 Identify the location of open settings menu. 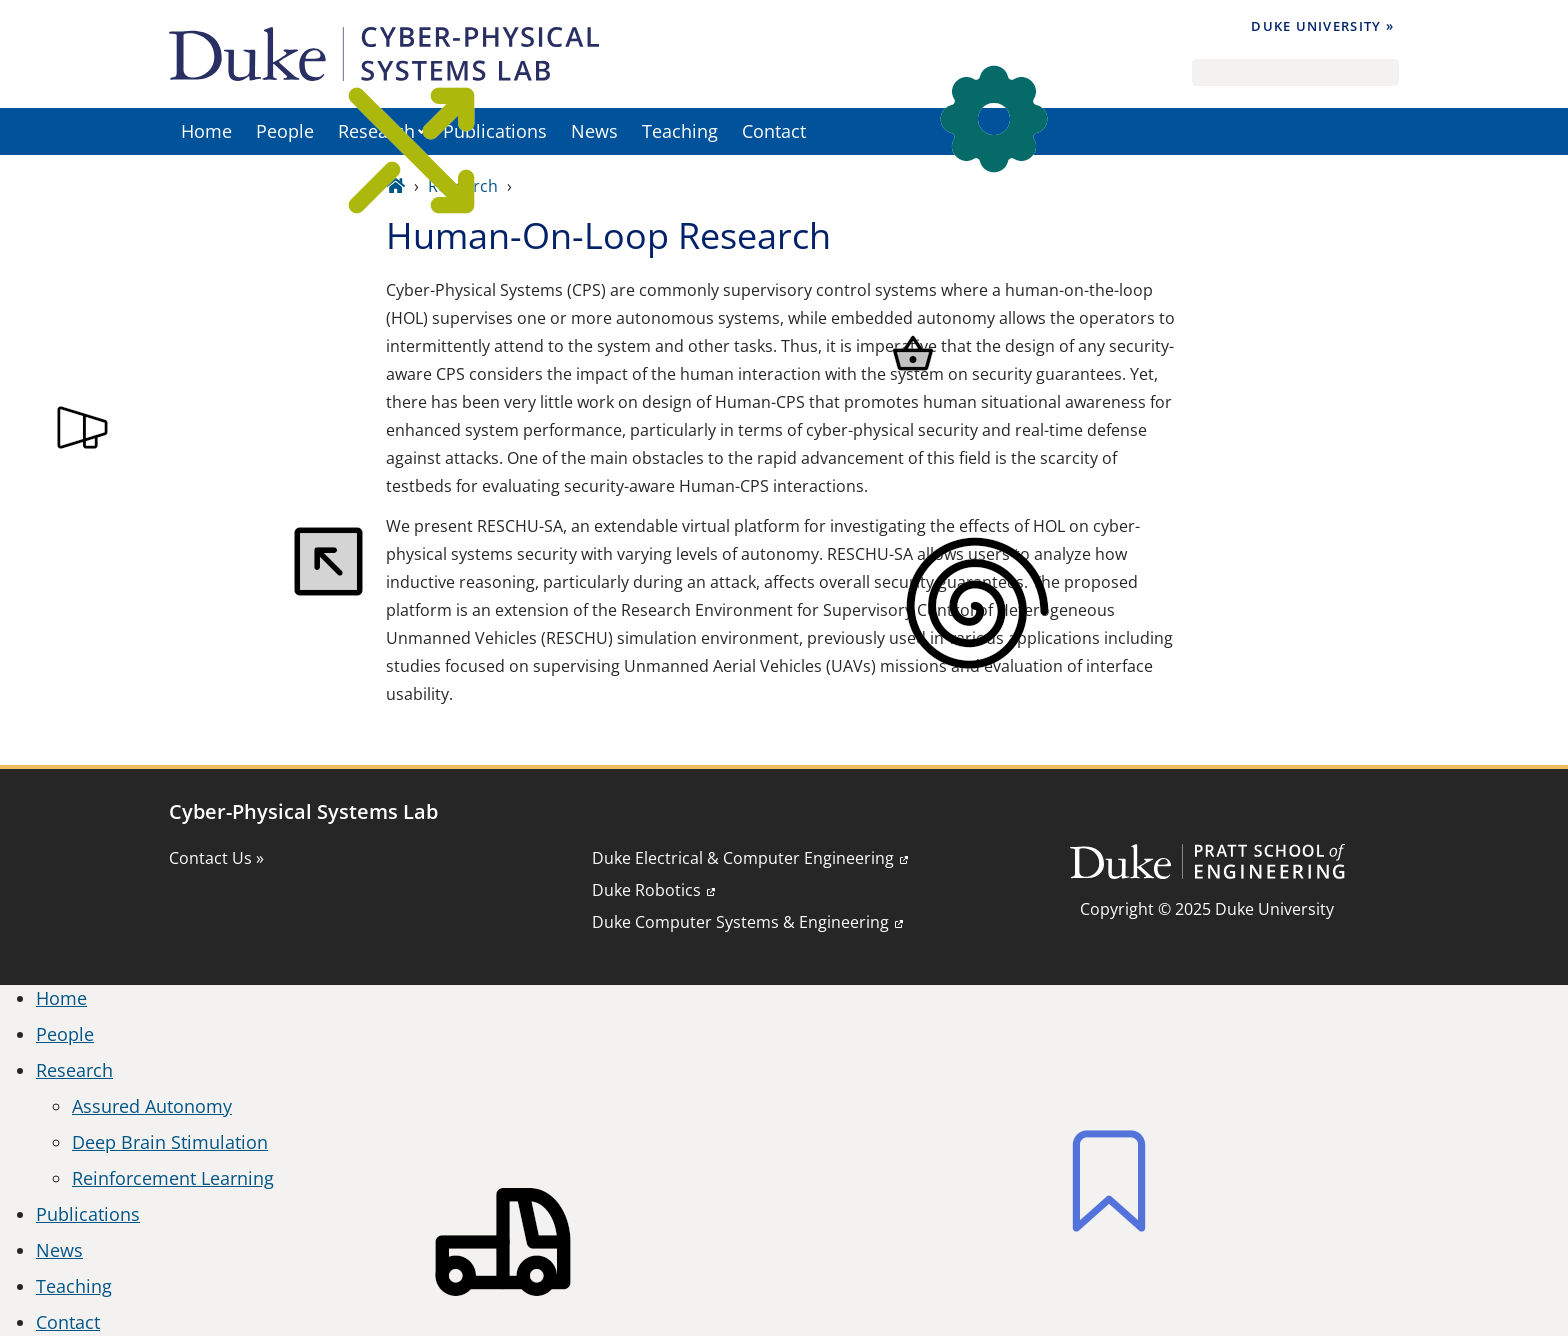
(994, 119).